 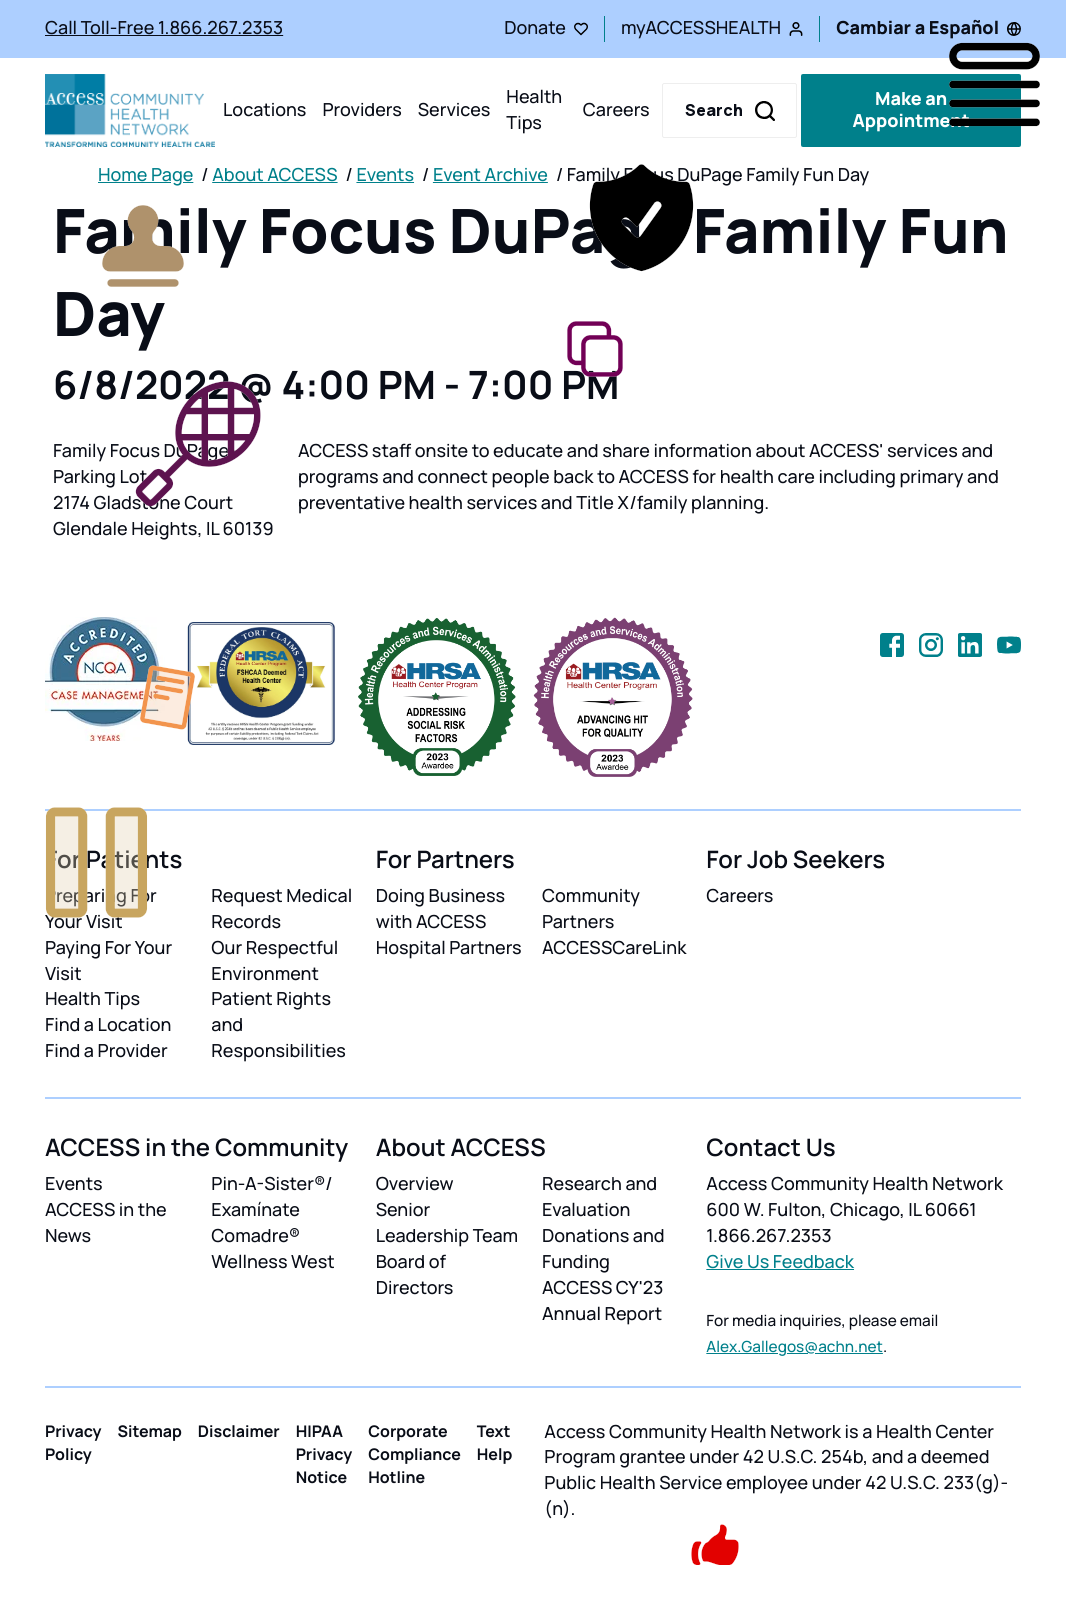 What do you see at coordinates (143, 246) in the screenshot?
I see `apply a stamp or seal to a document` at bounding box center [143, 246].